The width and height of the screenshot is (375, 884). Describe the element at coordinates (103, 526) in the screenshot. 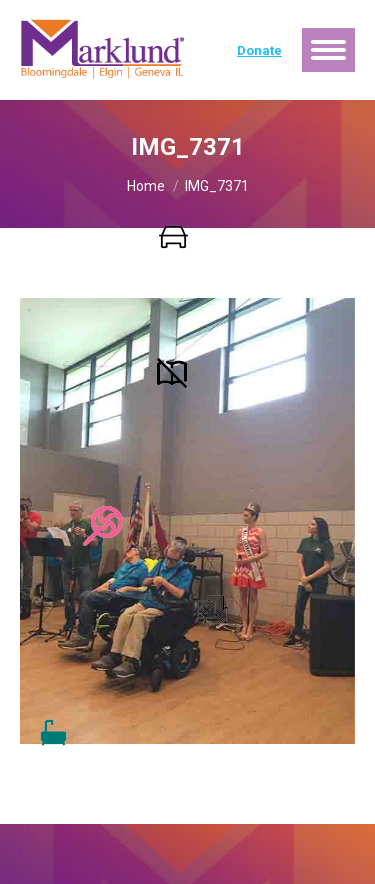

I see `access candy or sweets category` at that location.